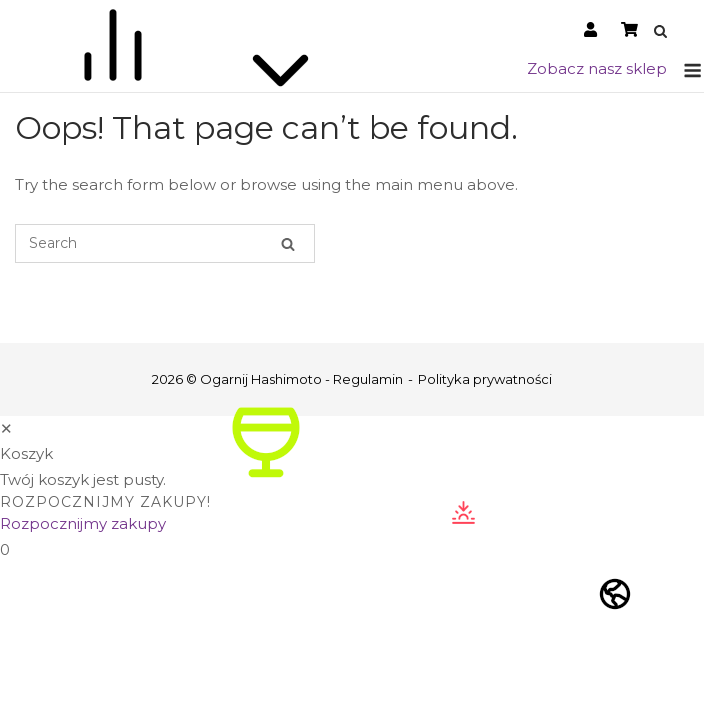 The height and width of the screenshot is (720, 704). What do you see at coordinates (615, 594) in the screenshot?
I see `switch to western hemisphere or Americas region` at bounding box center [615, 594].